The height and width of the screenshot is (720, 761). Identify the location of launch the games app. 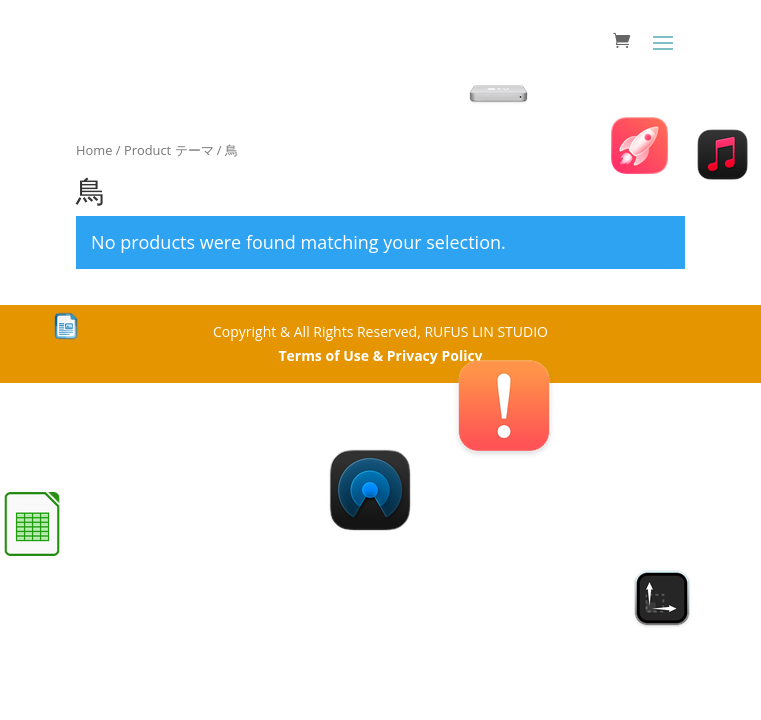
(639, 145).